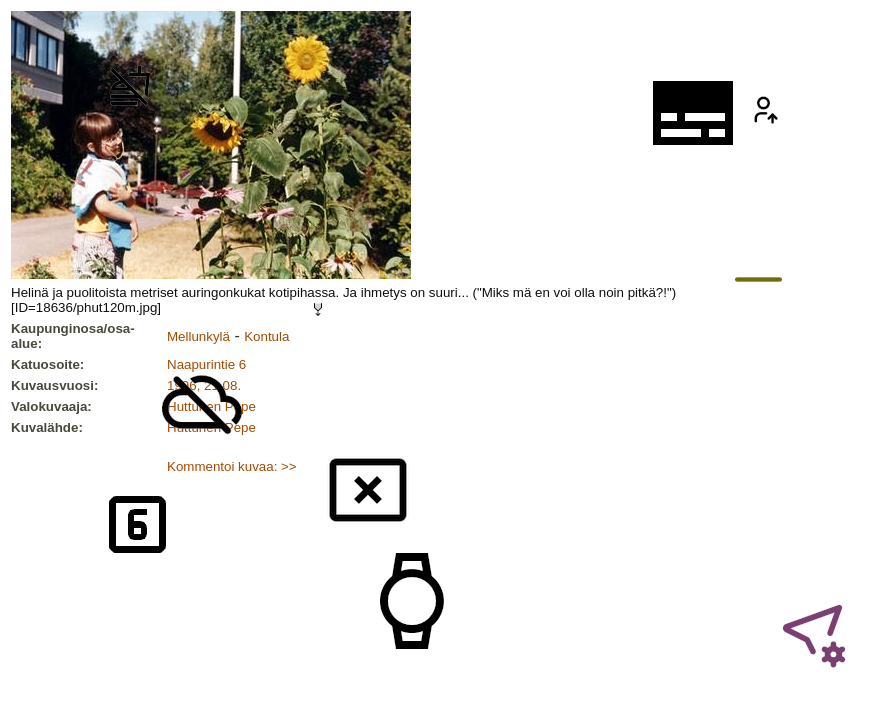  What do you see at coordinates (368, 490) in the screenshot?
I see `cancel or exit presentation mode` at bounding box center [368, 490].